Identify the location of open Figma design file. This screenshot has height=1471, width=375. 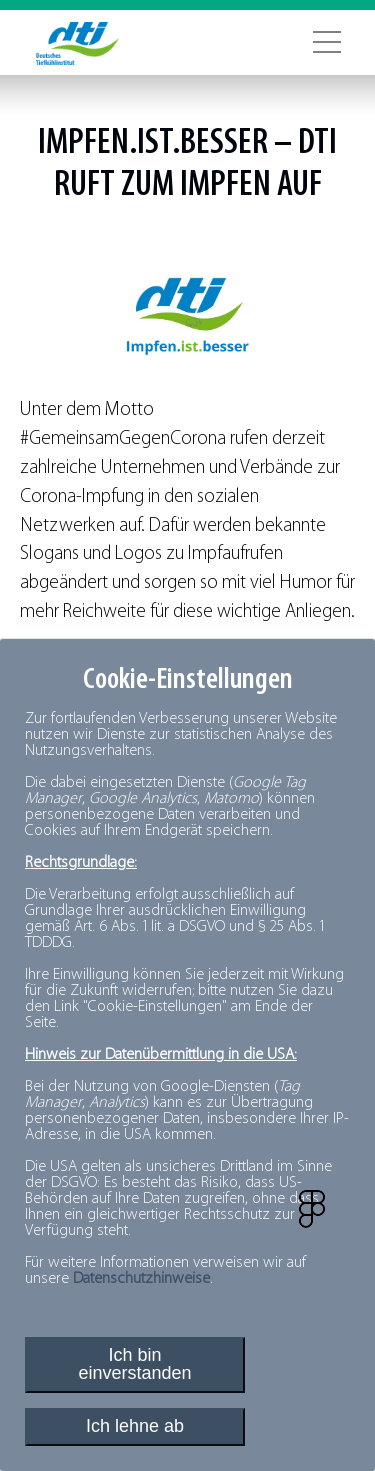
(312, 1209).